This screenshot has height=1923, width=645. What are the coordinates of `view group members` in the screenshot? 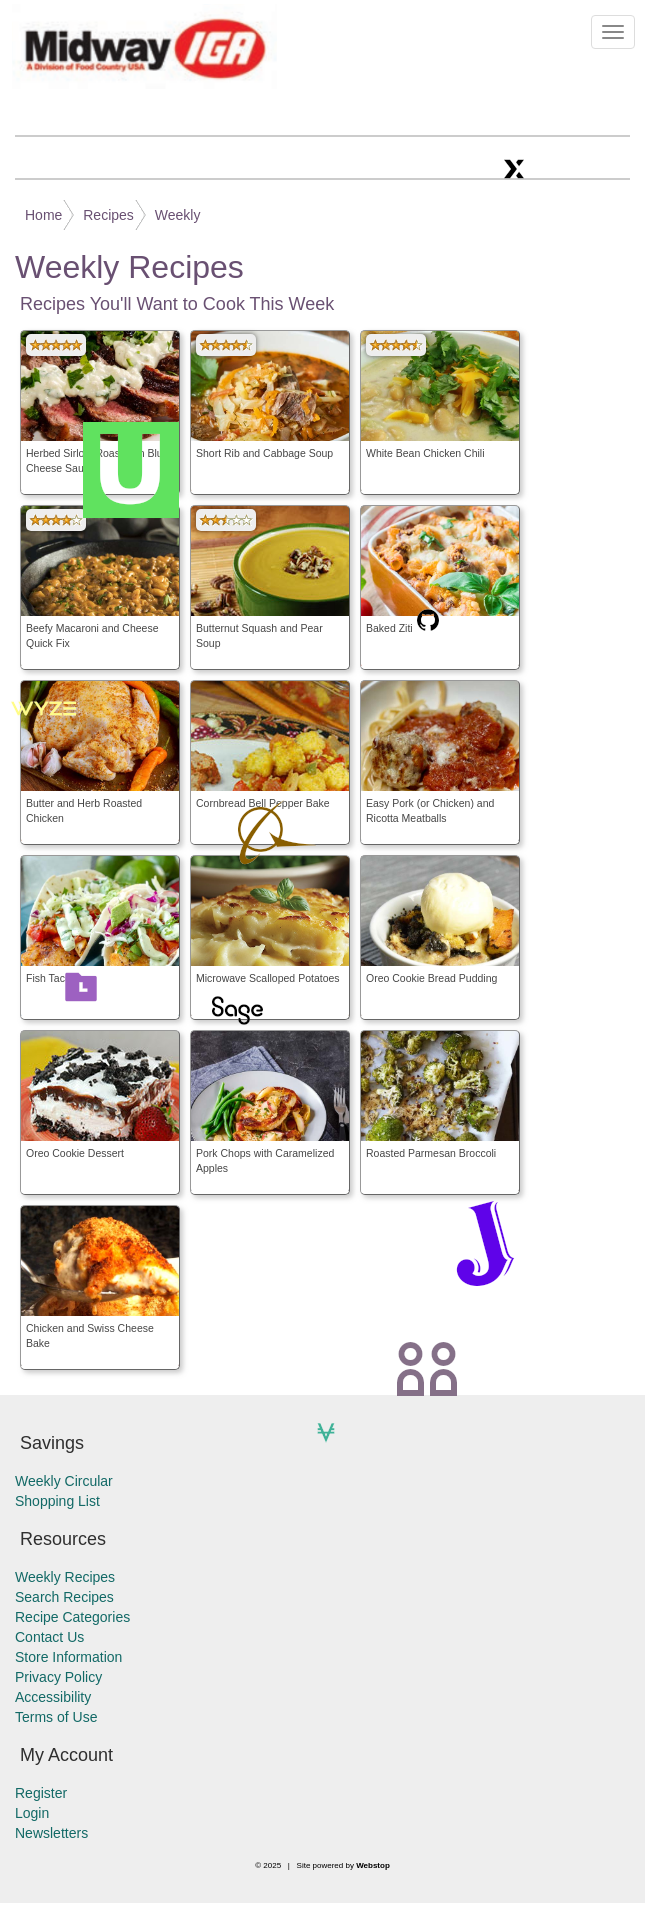 It's located at (427, 1369).